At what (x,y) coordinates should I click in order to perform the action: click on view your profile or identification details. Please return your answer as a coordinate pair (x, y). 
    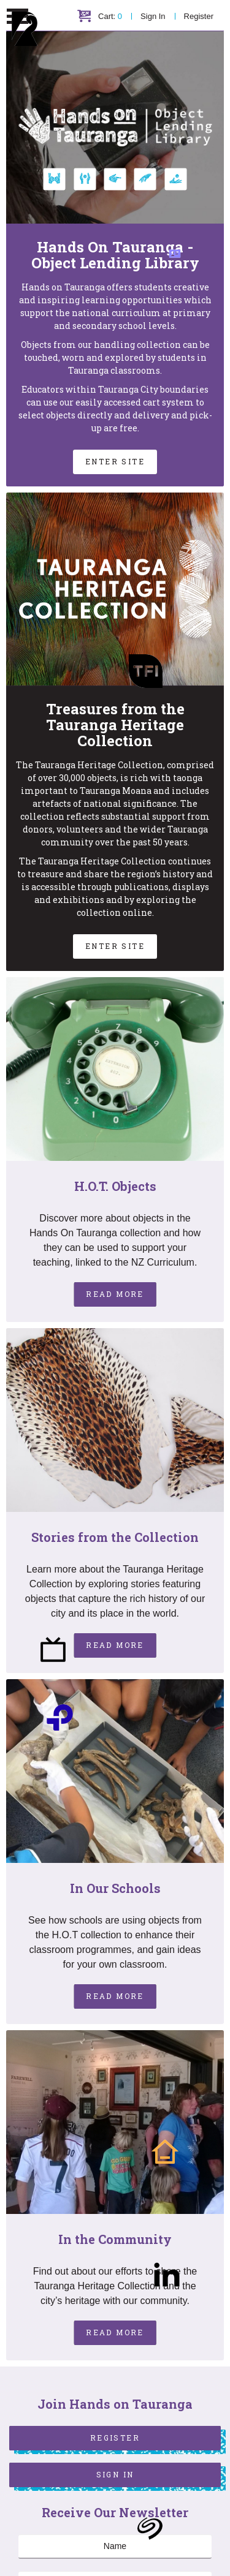
    Looking at the image, I should click on (175, 254).